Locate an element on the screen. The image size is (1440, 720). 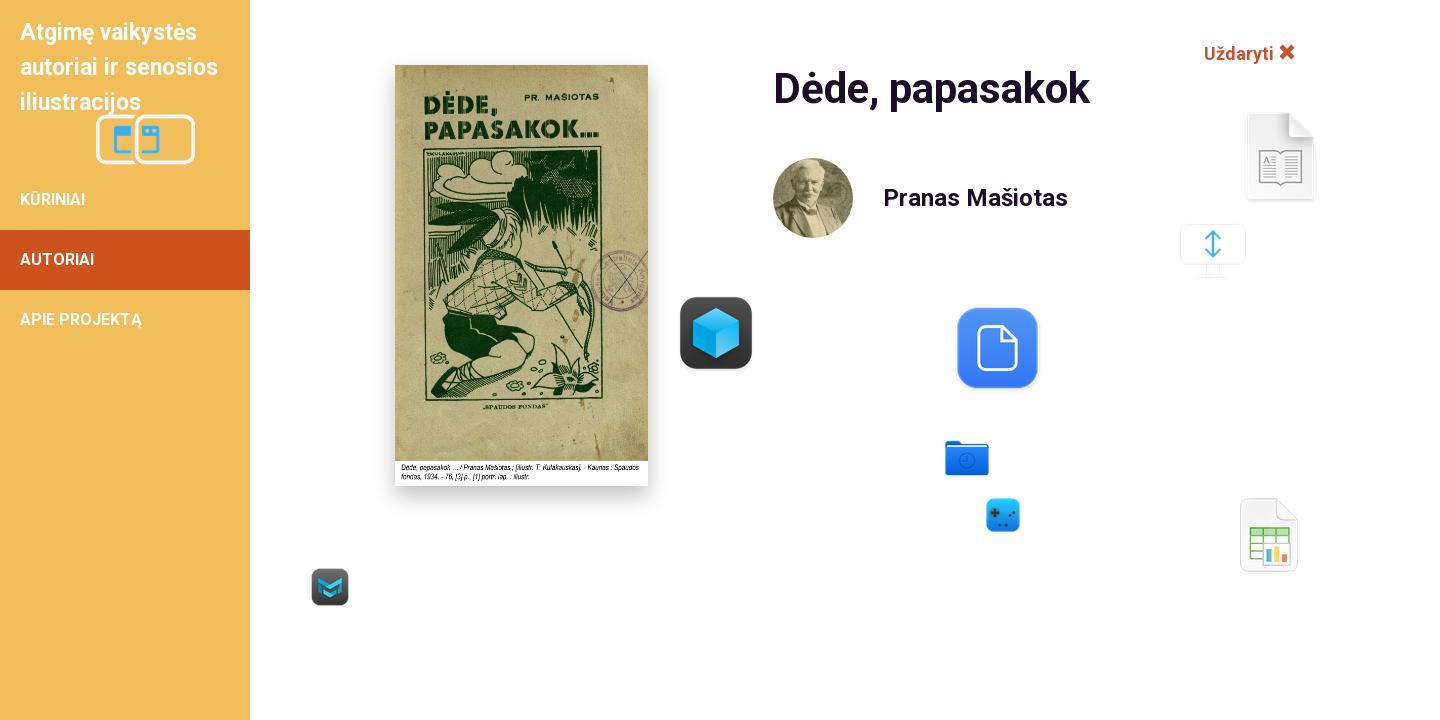
open document preferences is located at coordinates (997, 349).